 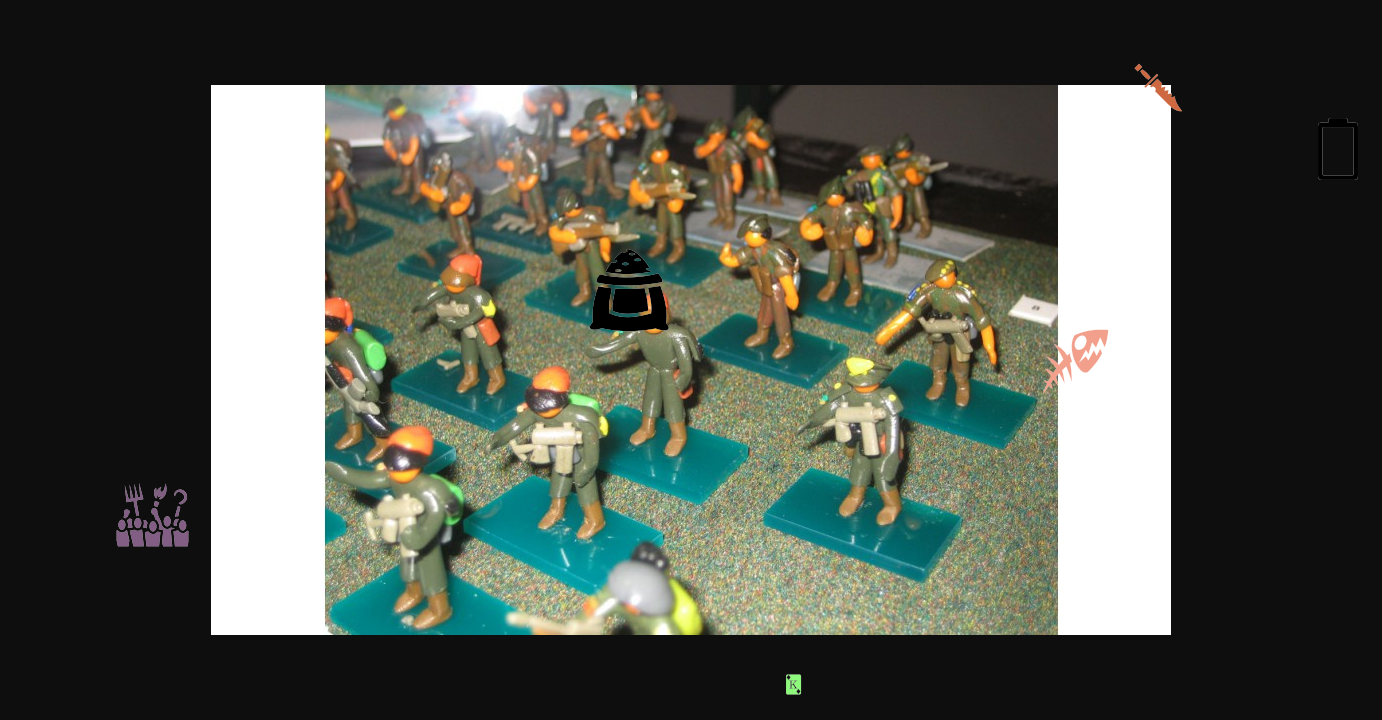 I want to click on indicates a rebellion or protest event in-game, so click(x=152, y=510).